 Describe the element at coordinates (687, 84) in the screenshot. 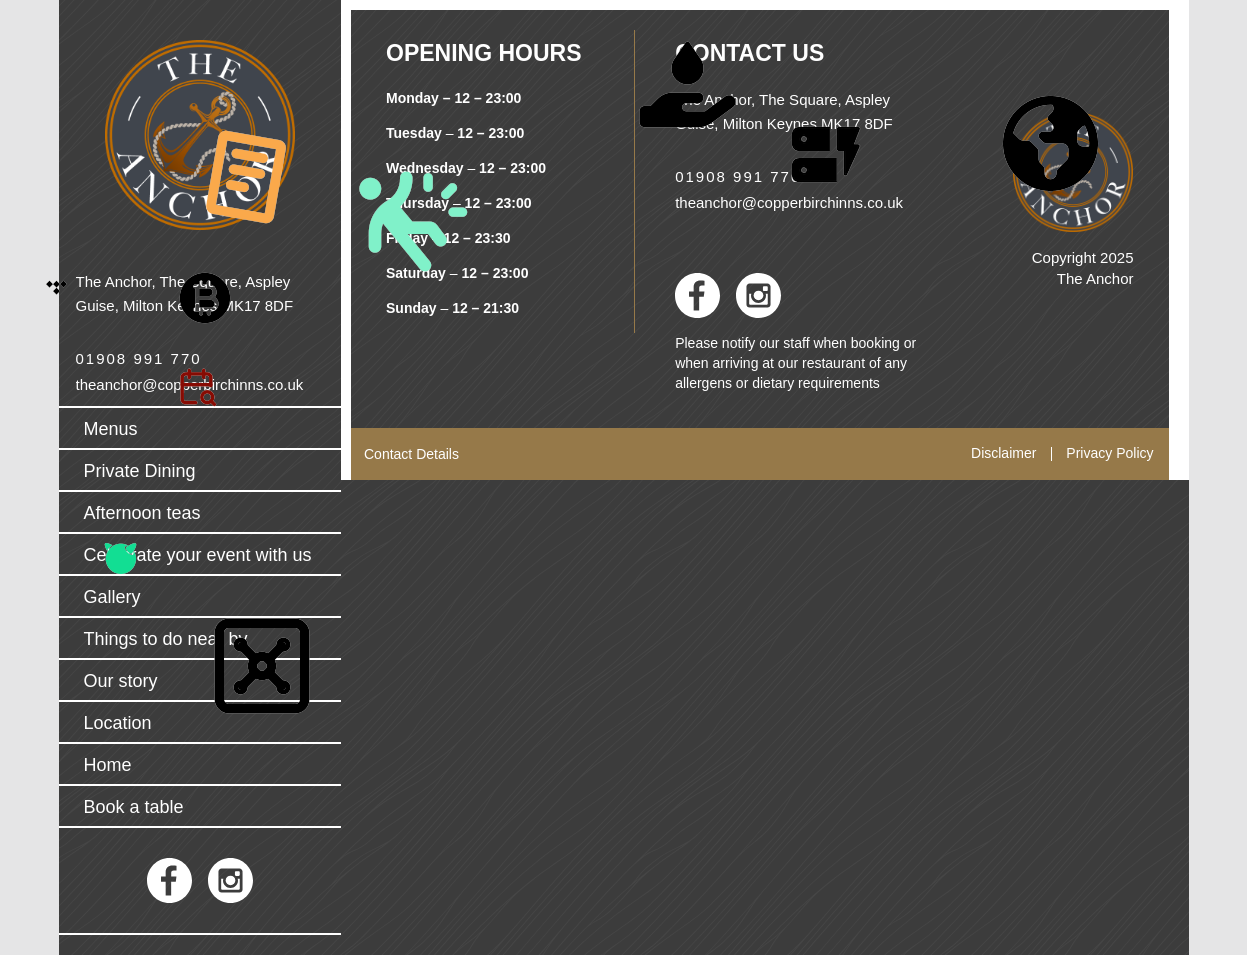

I see `access water conservation settings` at that location.